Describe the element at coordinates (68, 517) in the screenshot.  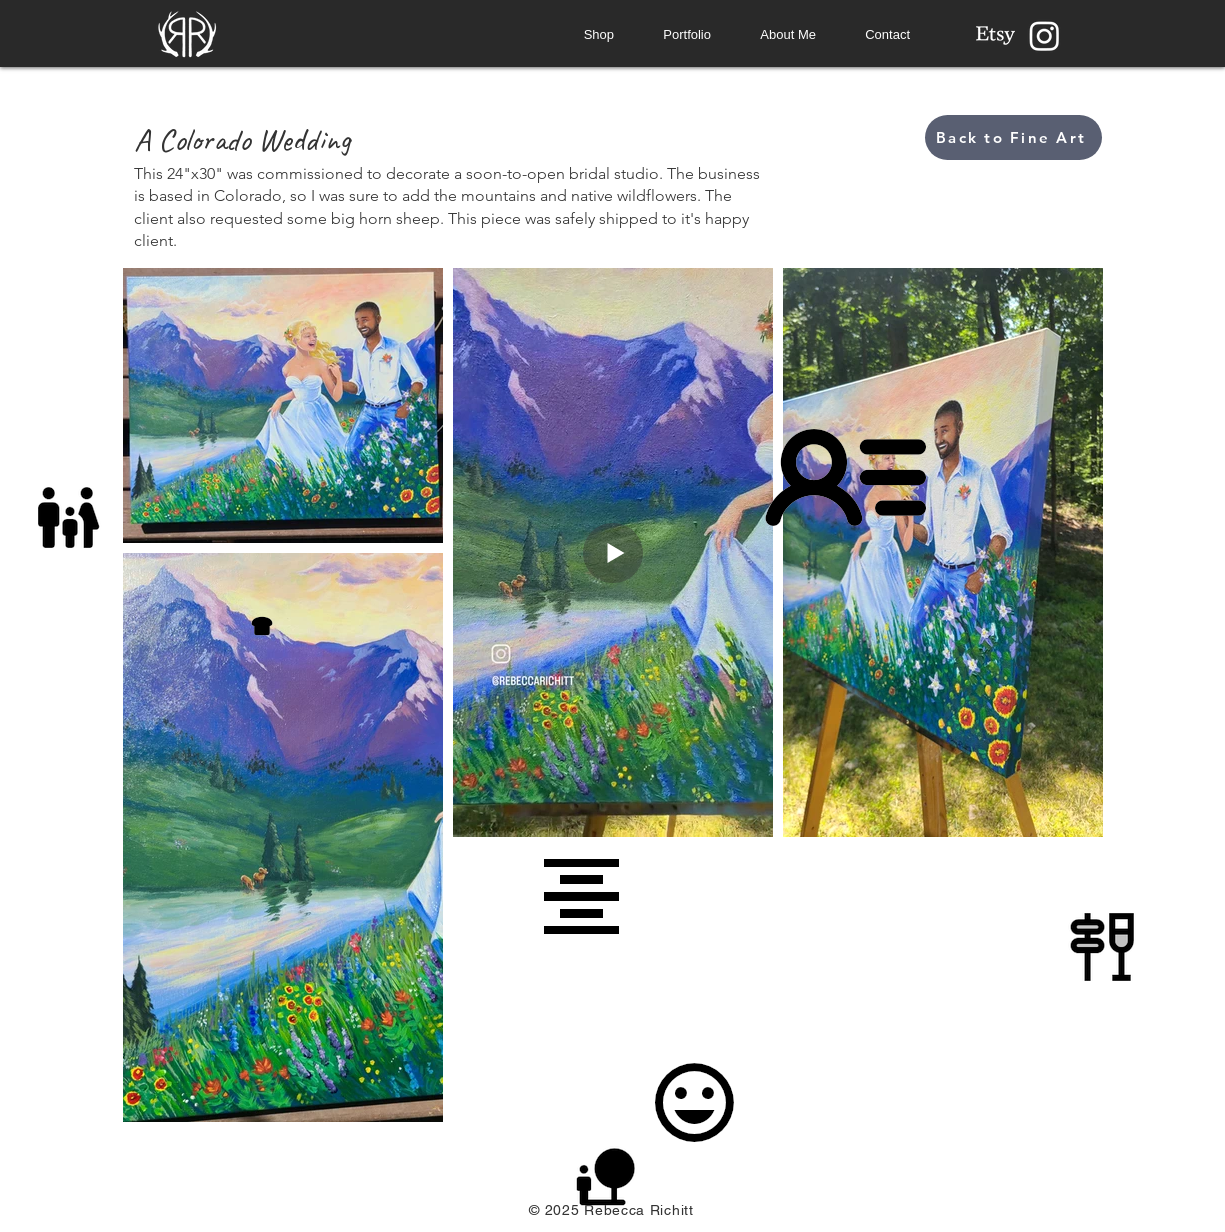
I see `indicates family restroom availability` at that location.